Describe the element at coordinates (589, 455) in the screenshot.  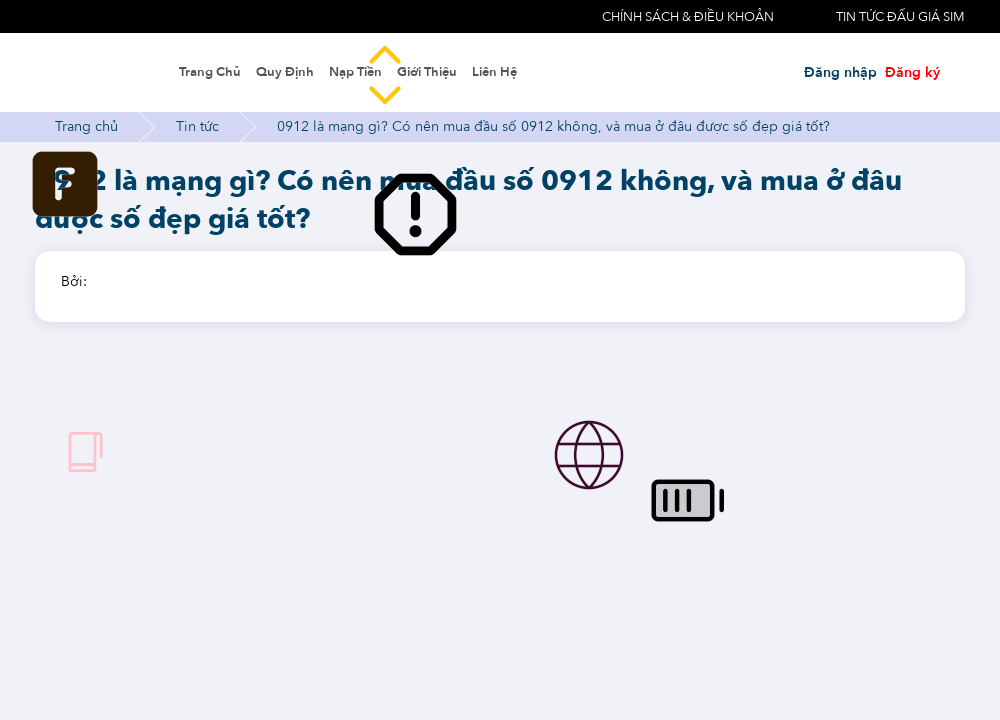
I see `switch to global or worldwide view` at that location.